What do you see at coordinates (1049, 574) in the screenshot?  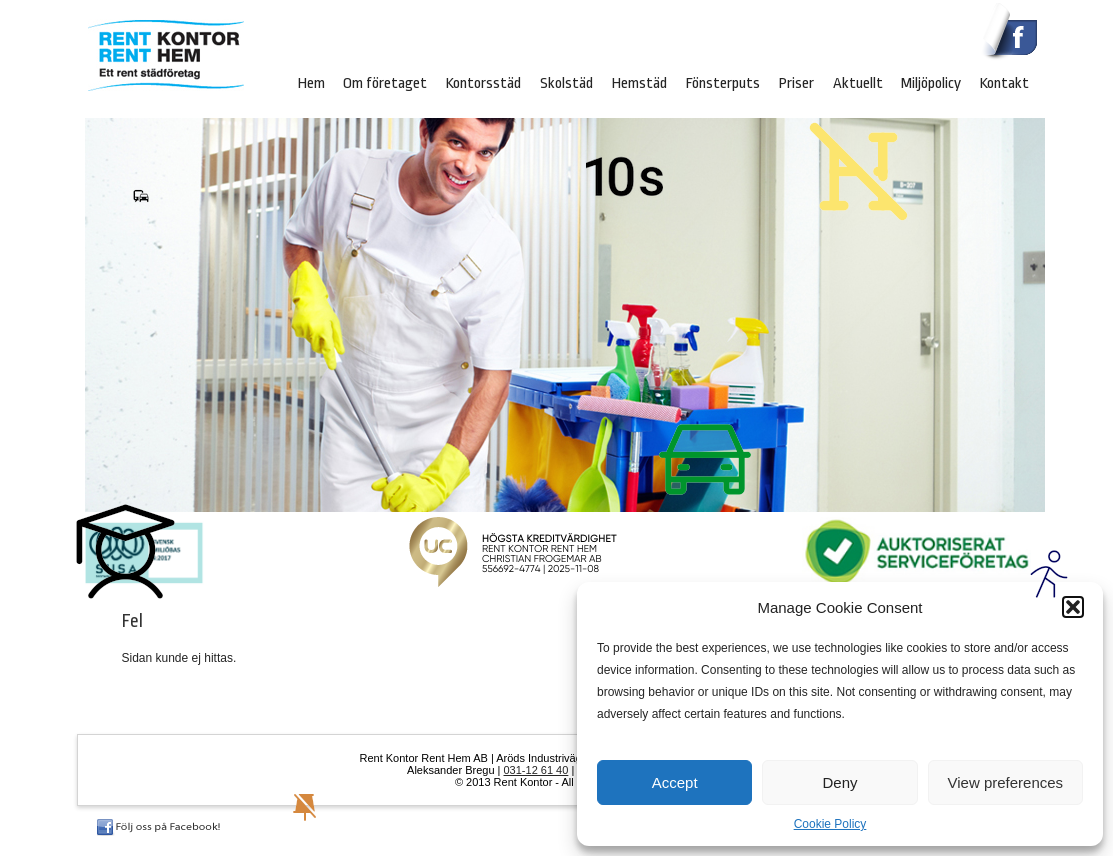 I see `indicates walking directions or pedestrian route` at bounding box center [1049, 574].